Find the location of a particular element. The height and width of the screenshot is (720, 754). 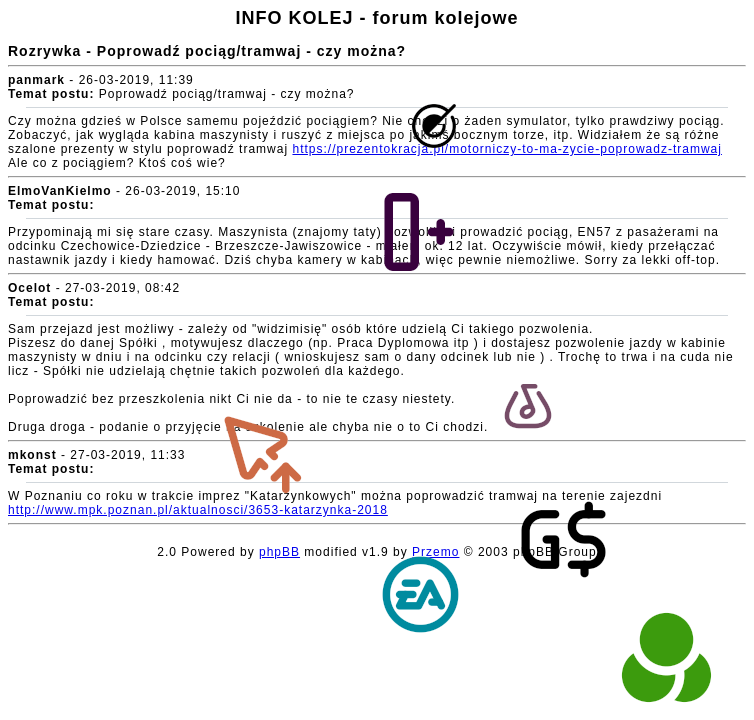

insert a new column to the right is located at coordinates (419, 232).